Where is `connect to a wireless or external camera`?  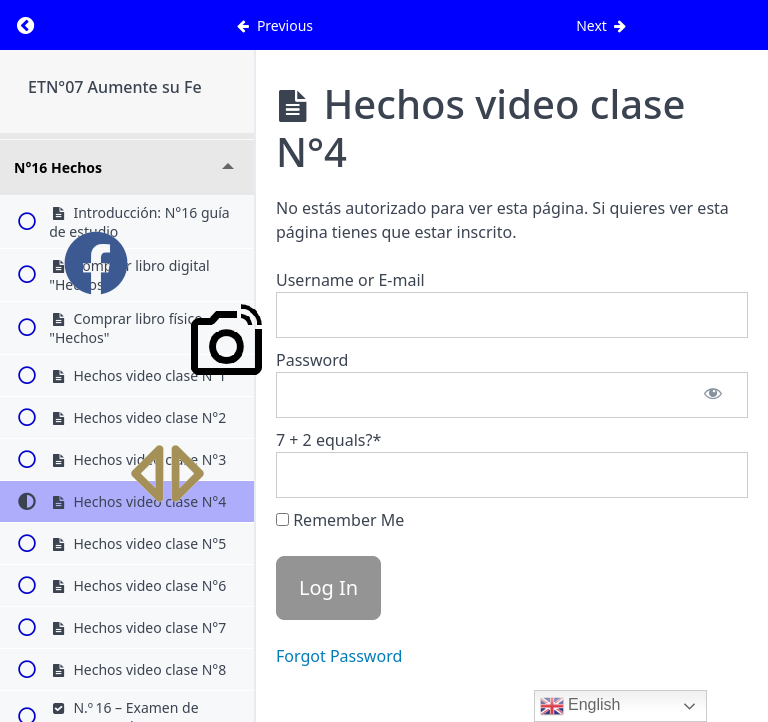
connect to a wireless or external camera is located at coordinates (226, 339).